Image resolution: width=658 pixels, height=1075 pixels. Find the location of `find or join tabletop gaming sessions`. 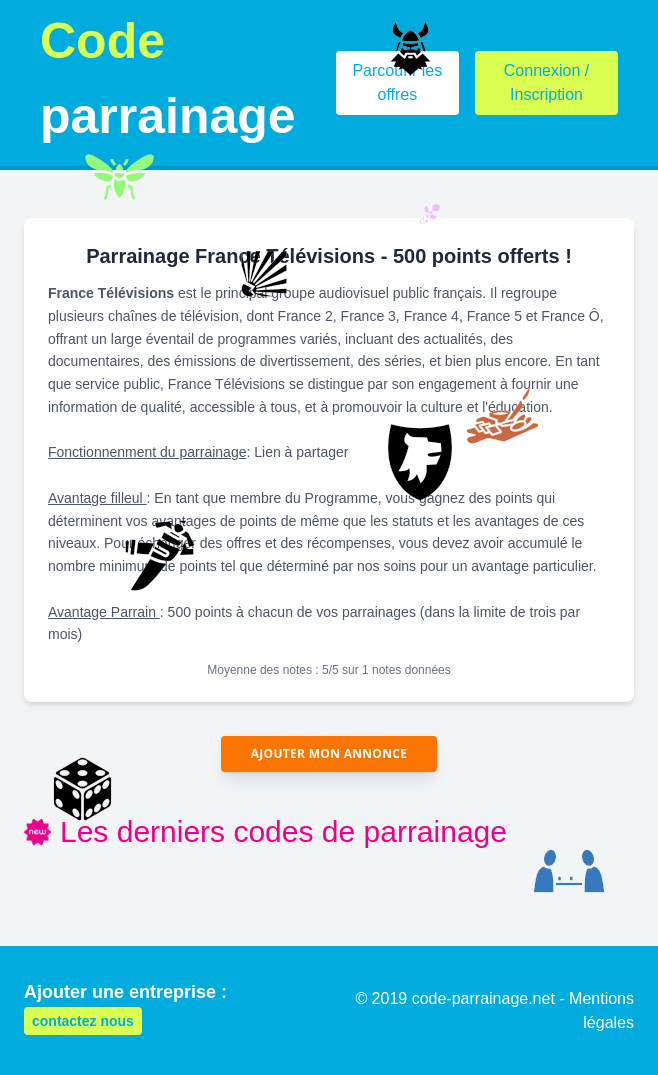

find or join tabletop gaming sessions is located at coordinates (569, 871).